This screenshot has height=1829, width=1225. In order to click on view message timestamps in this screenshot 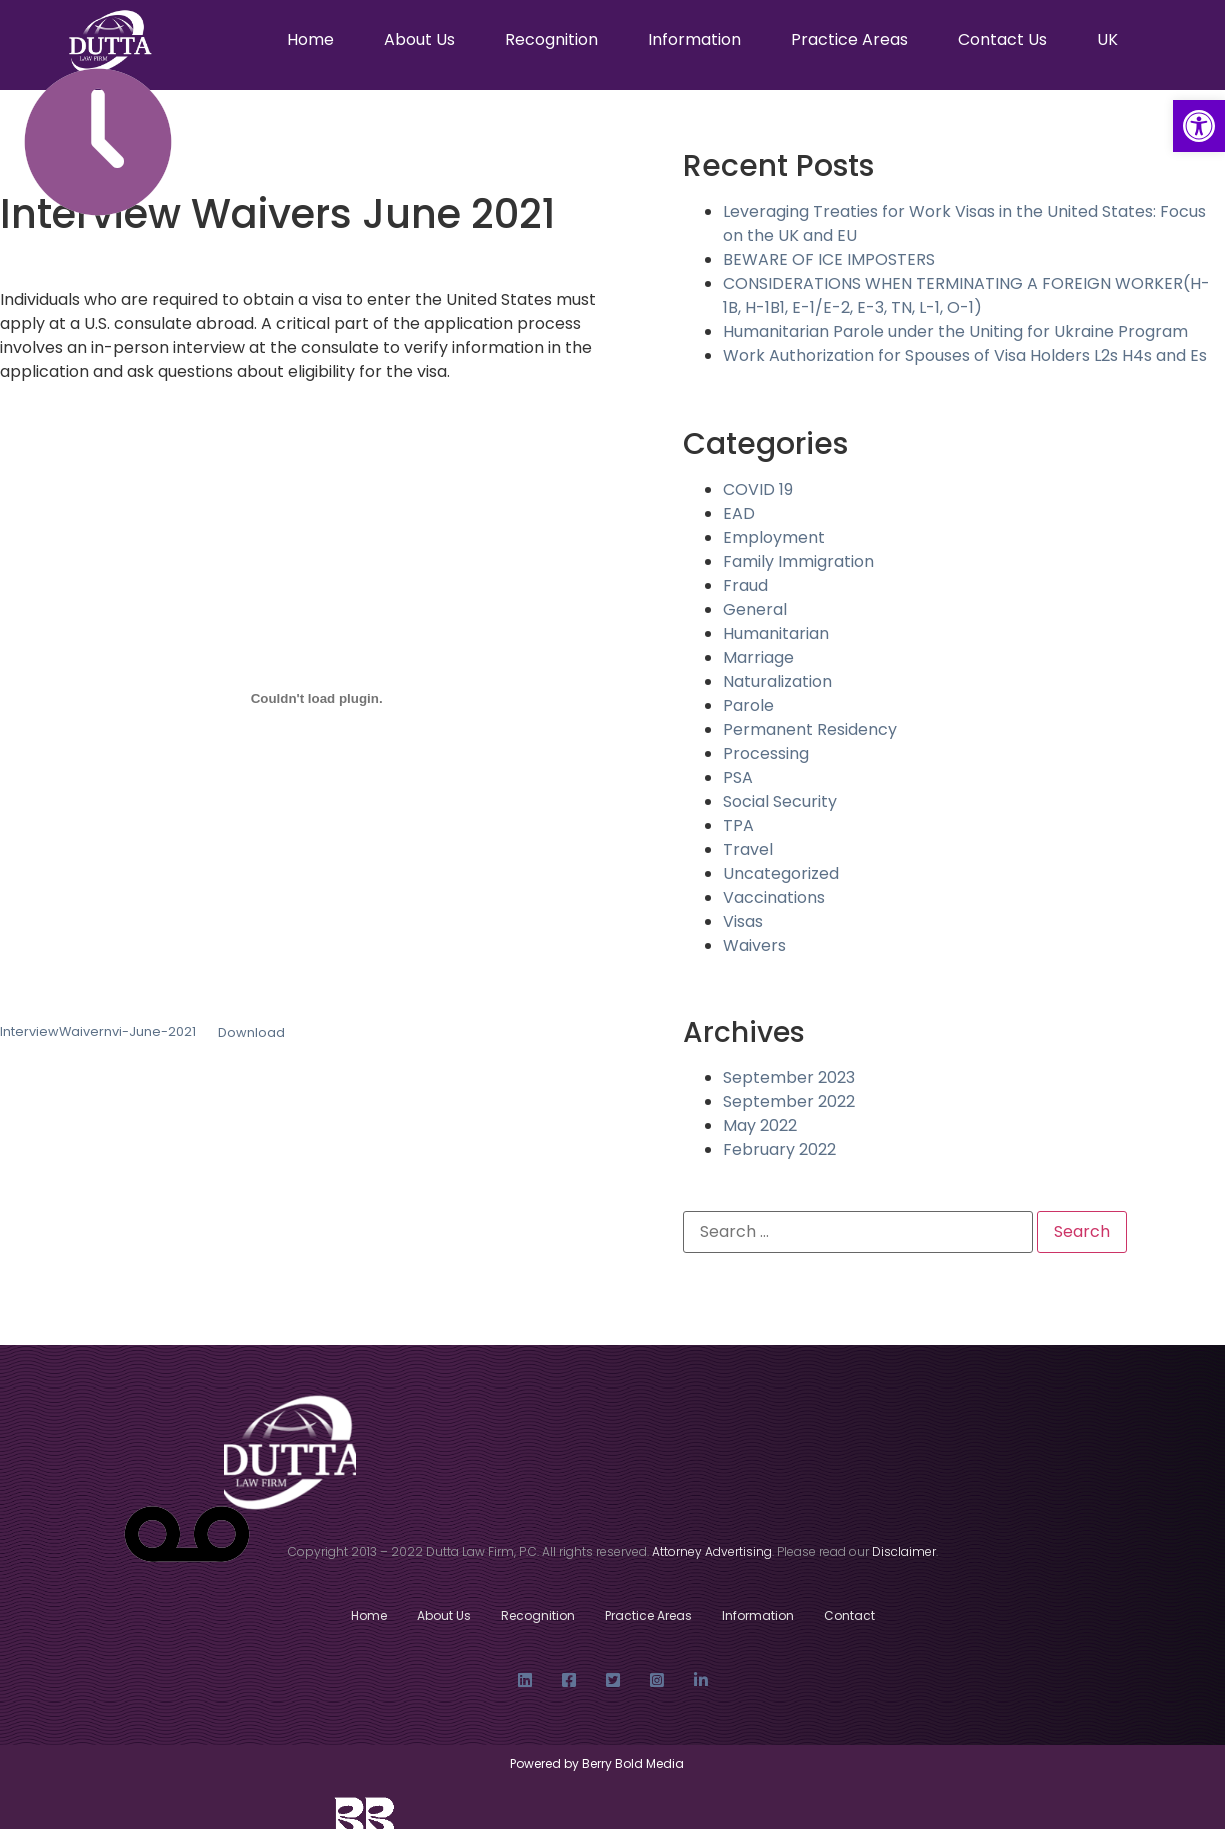, I will do `click(98, 142)`.